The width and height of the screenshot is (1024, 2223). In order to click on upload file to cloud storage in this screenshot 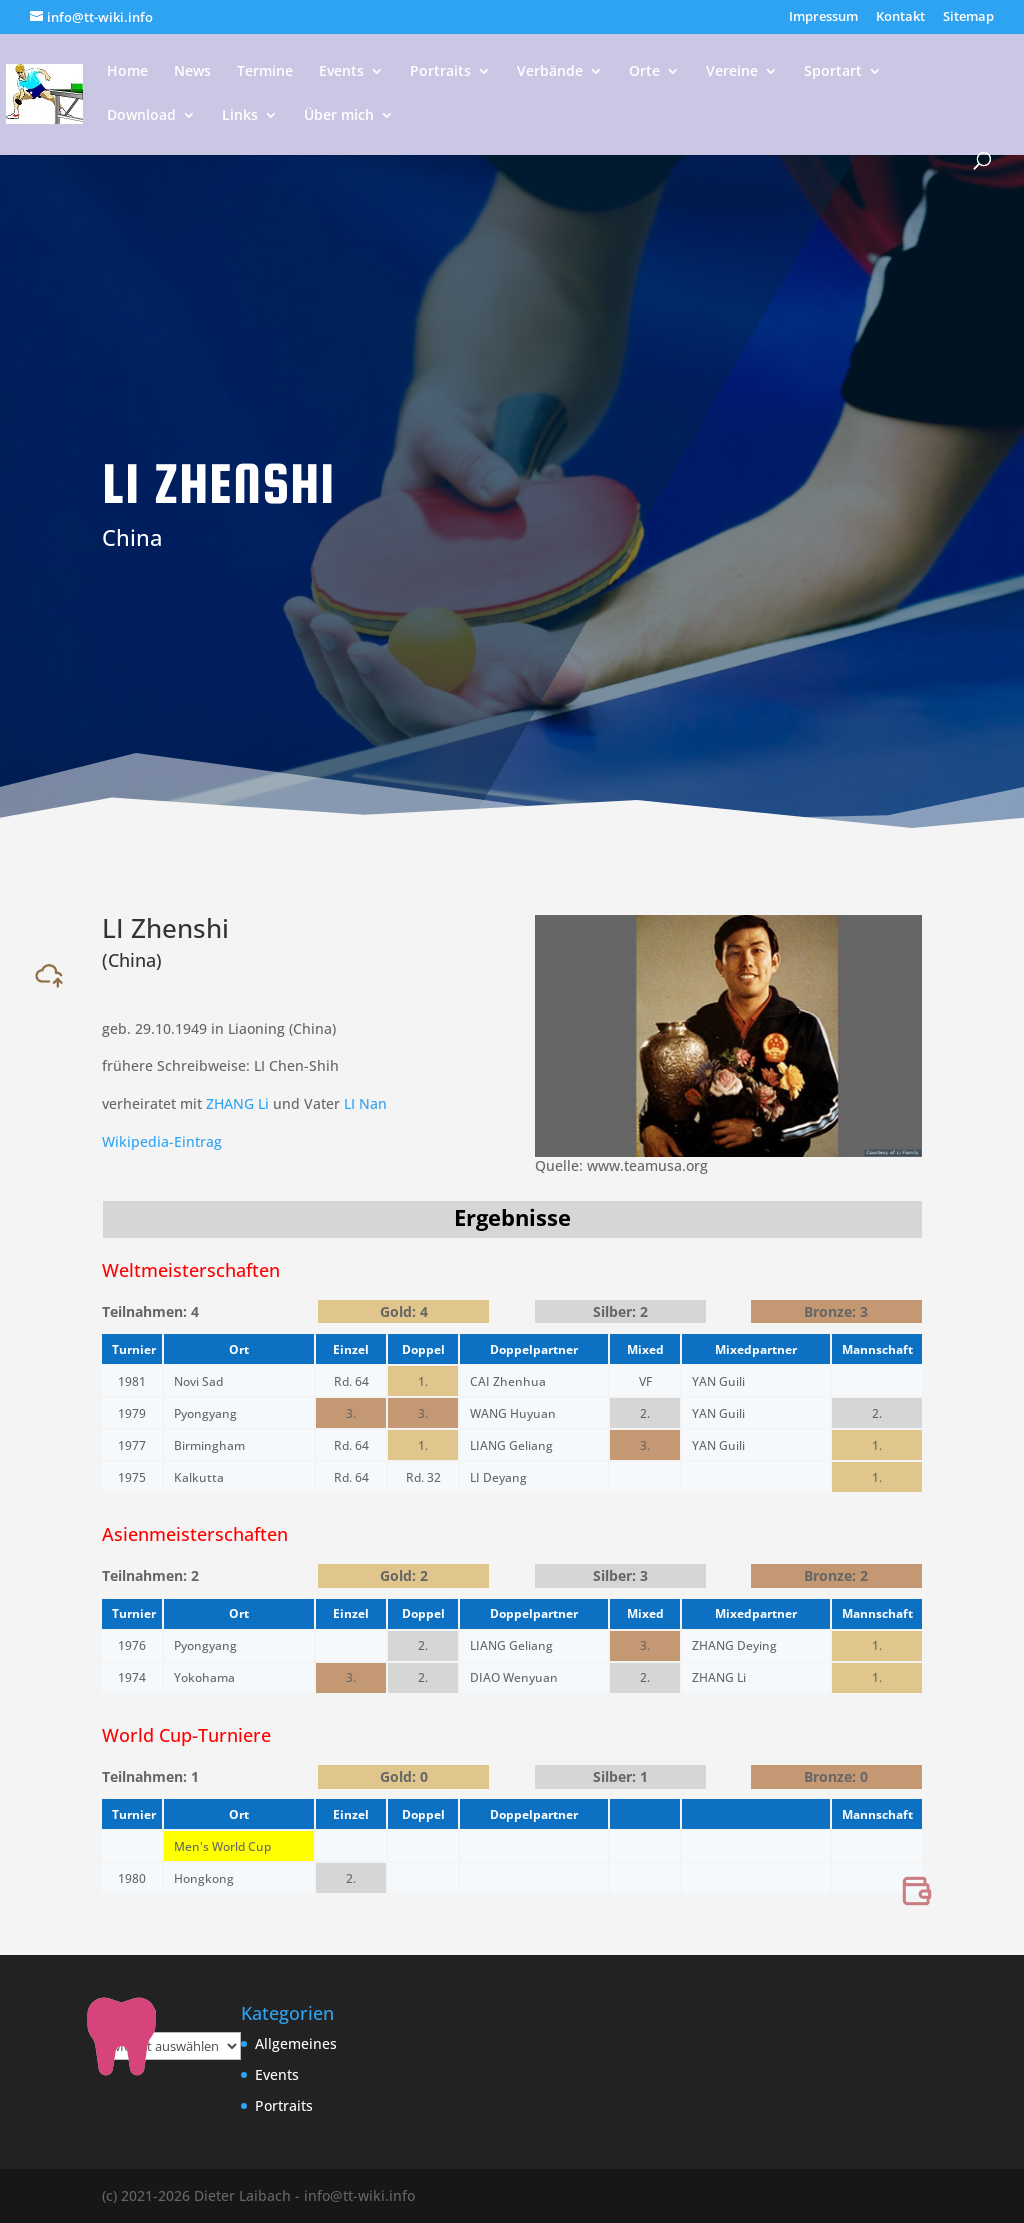, I will do `click(49, 974)`.